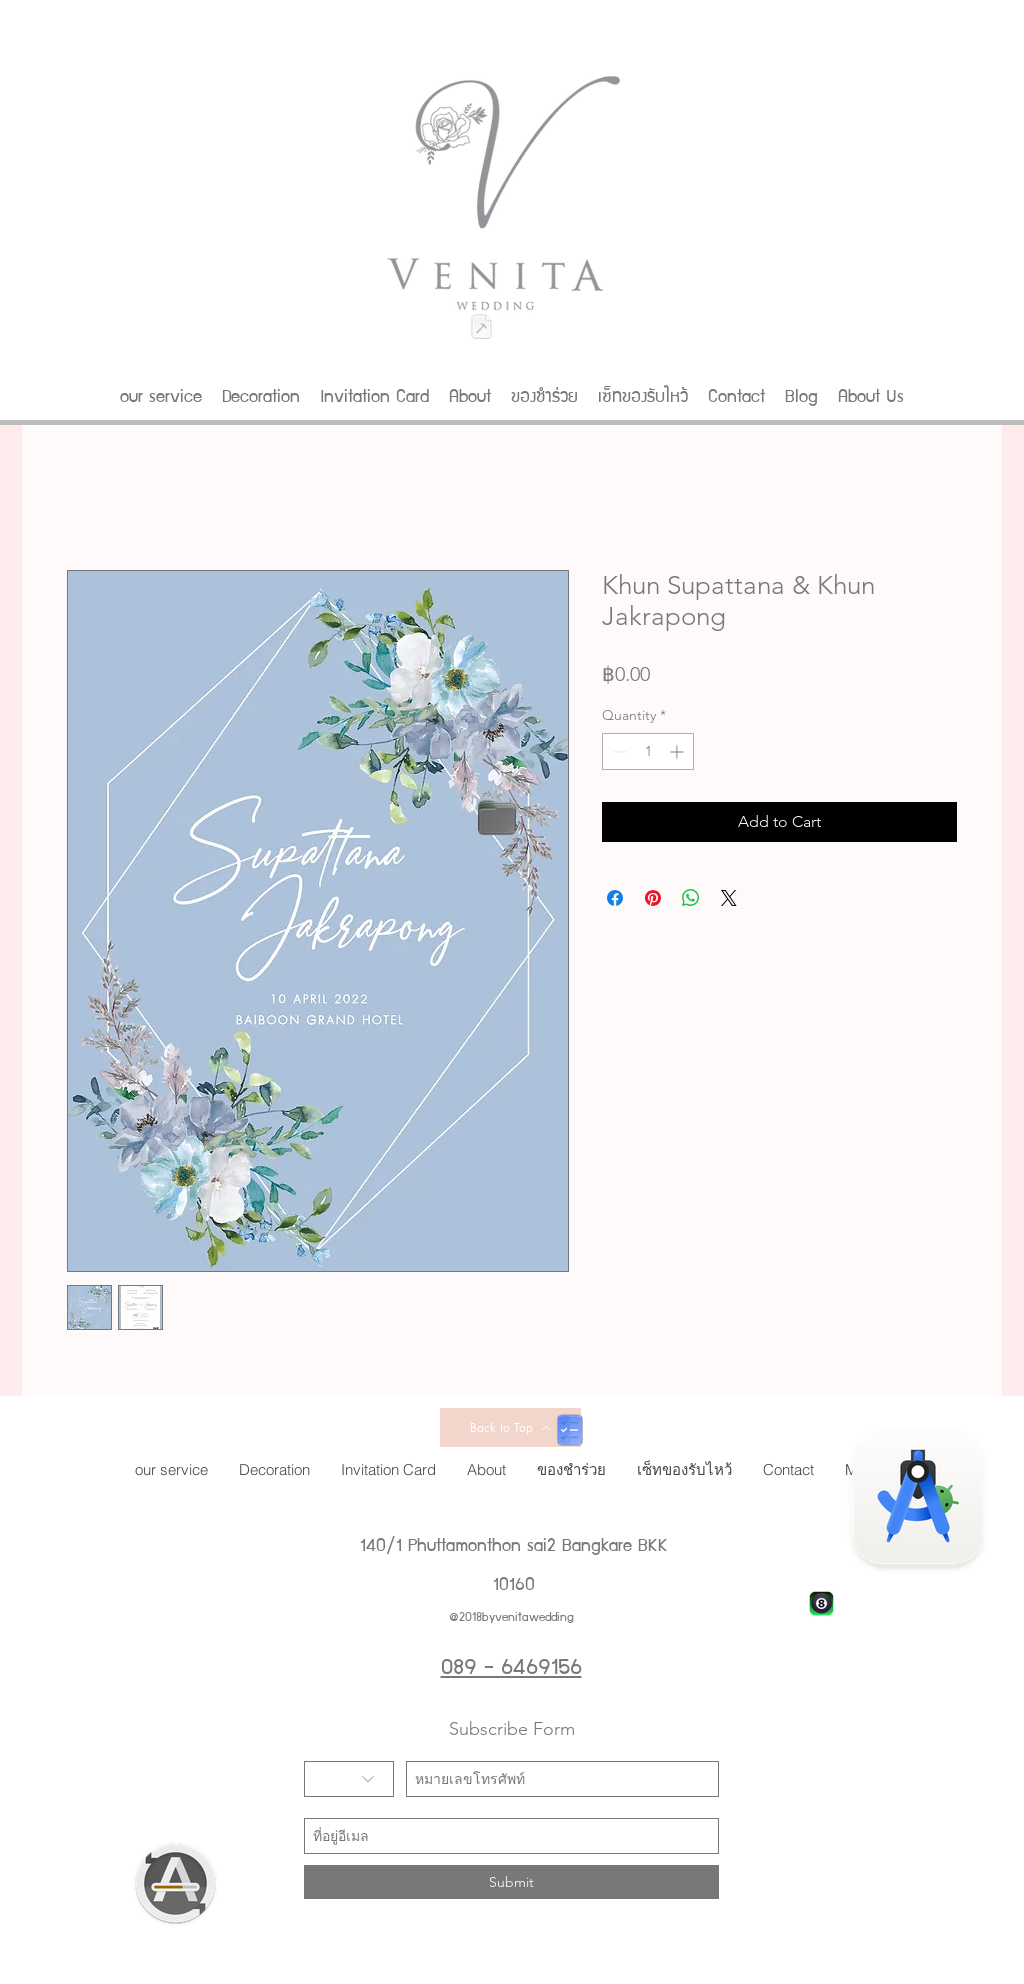  I want to click on check for and install system software updates, so click(175, 1883).